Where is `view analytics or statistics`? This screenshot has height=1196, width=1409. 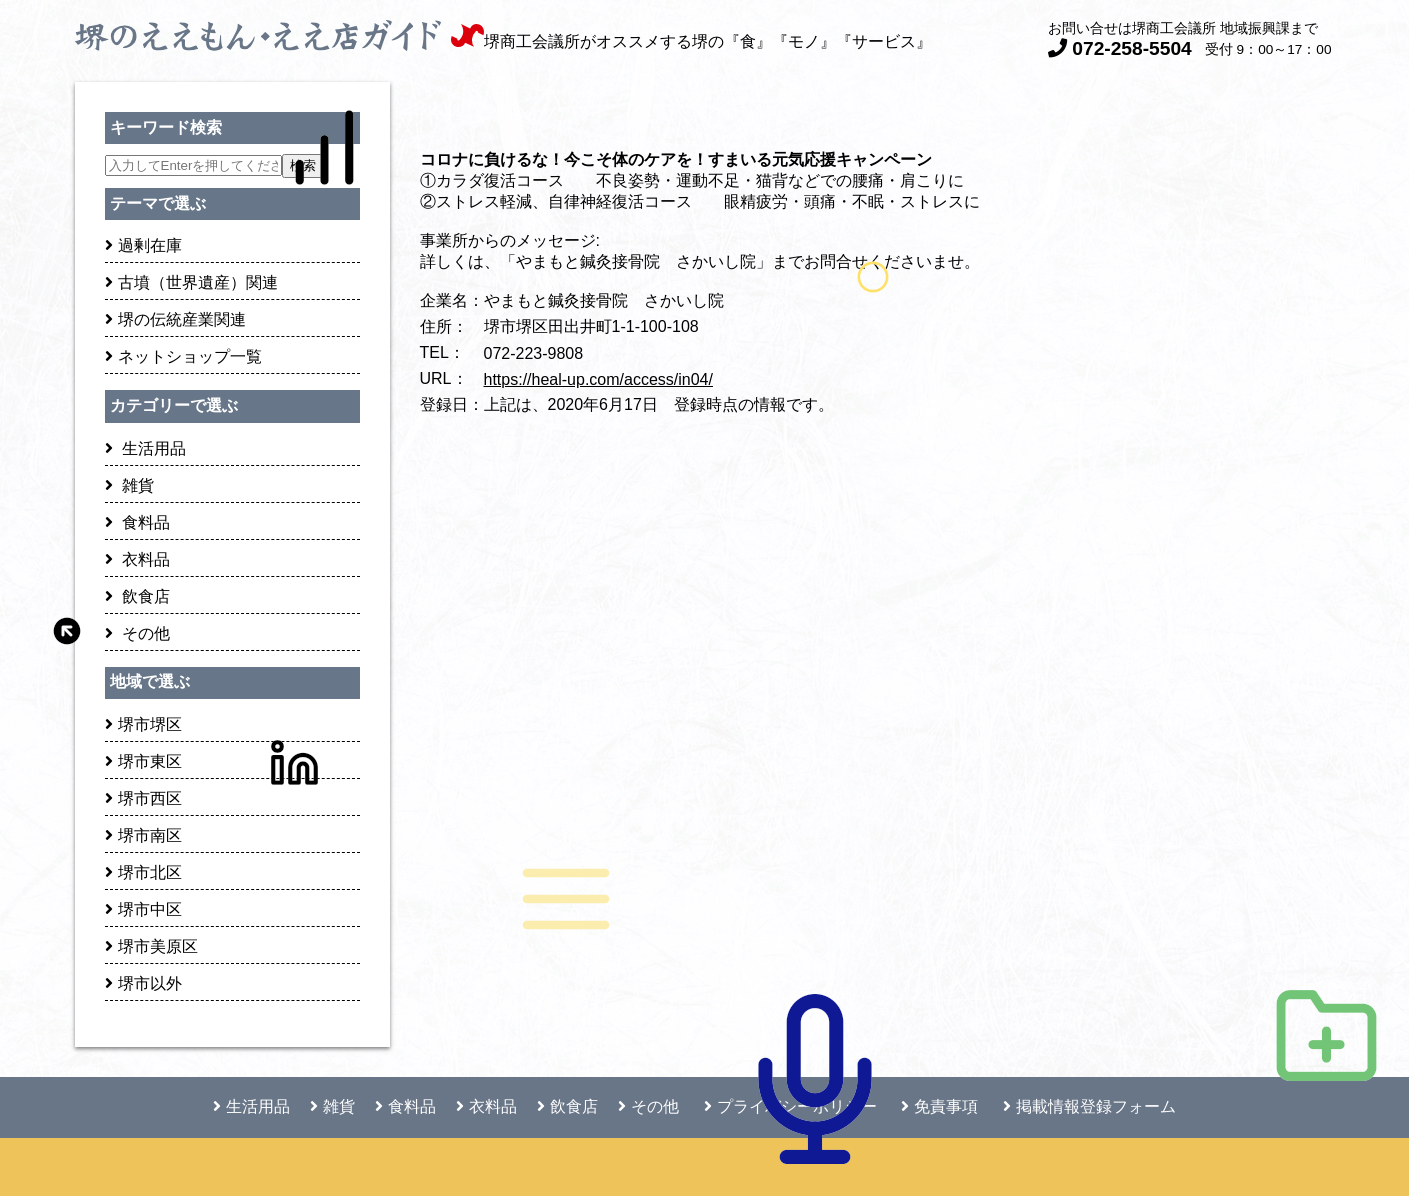
view analytics or statistics is located at coordinates (324, 147).